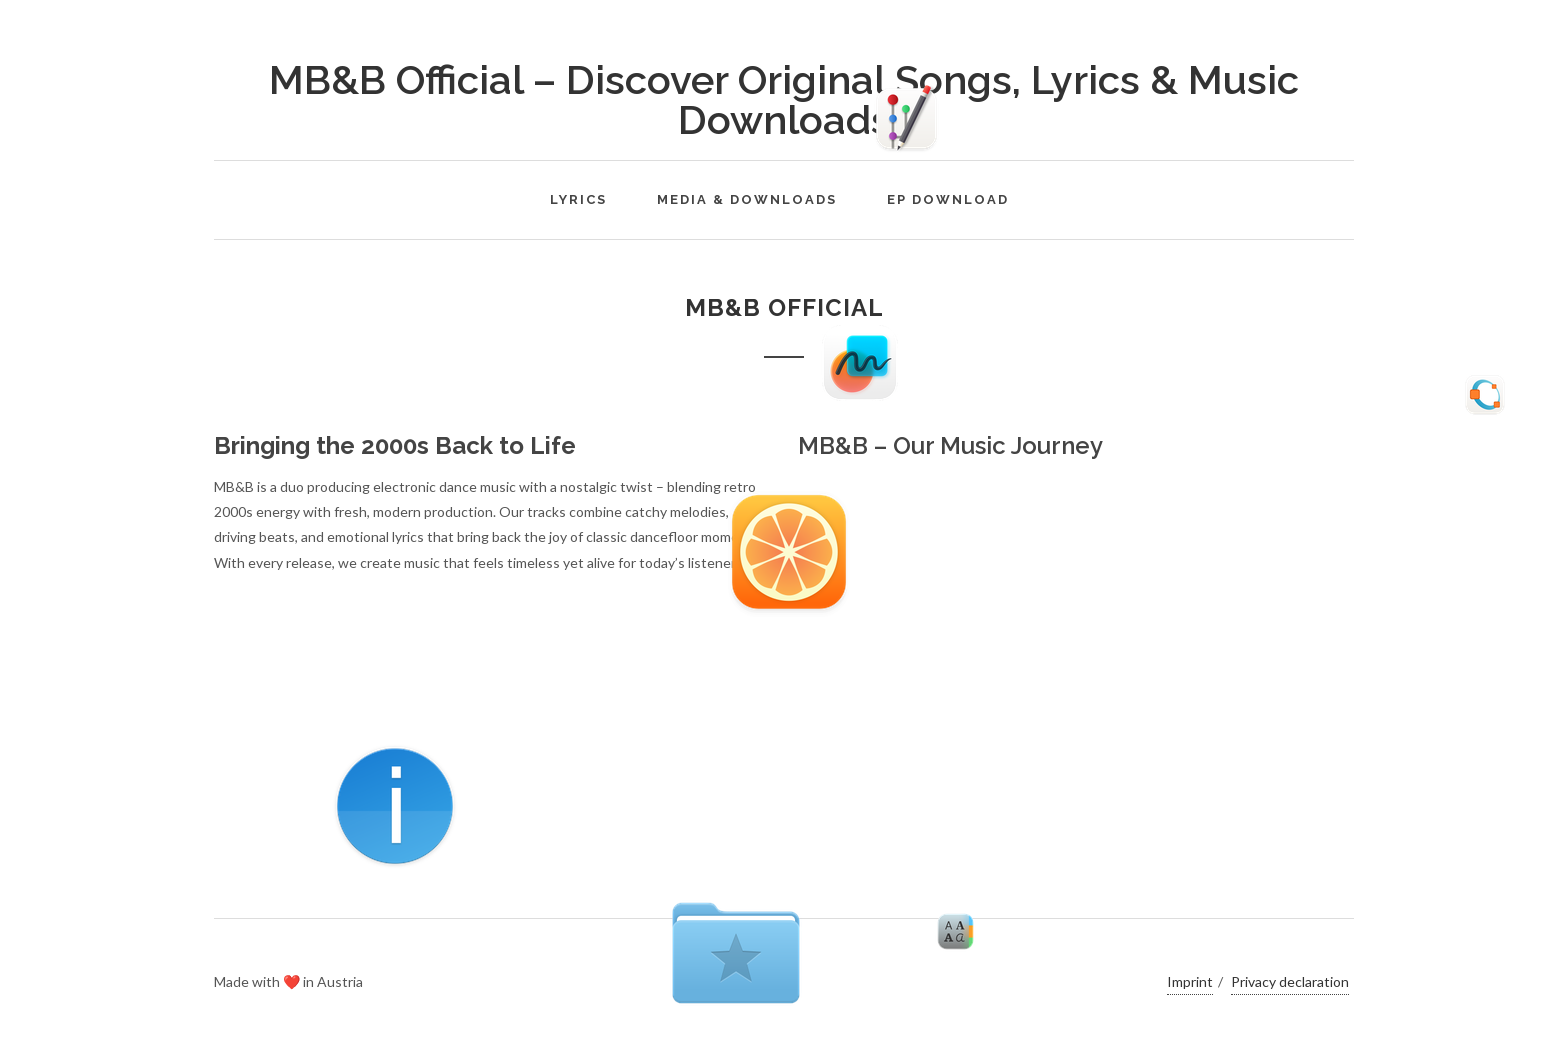 The height and width of the screenshot is (1045, 1568). Describe the element at coordinates (395, 806) in the screenshot. I see `indicates informational message or status` at that location.